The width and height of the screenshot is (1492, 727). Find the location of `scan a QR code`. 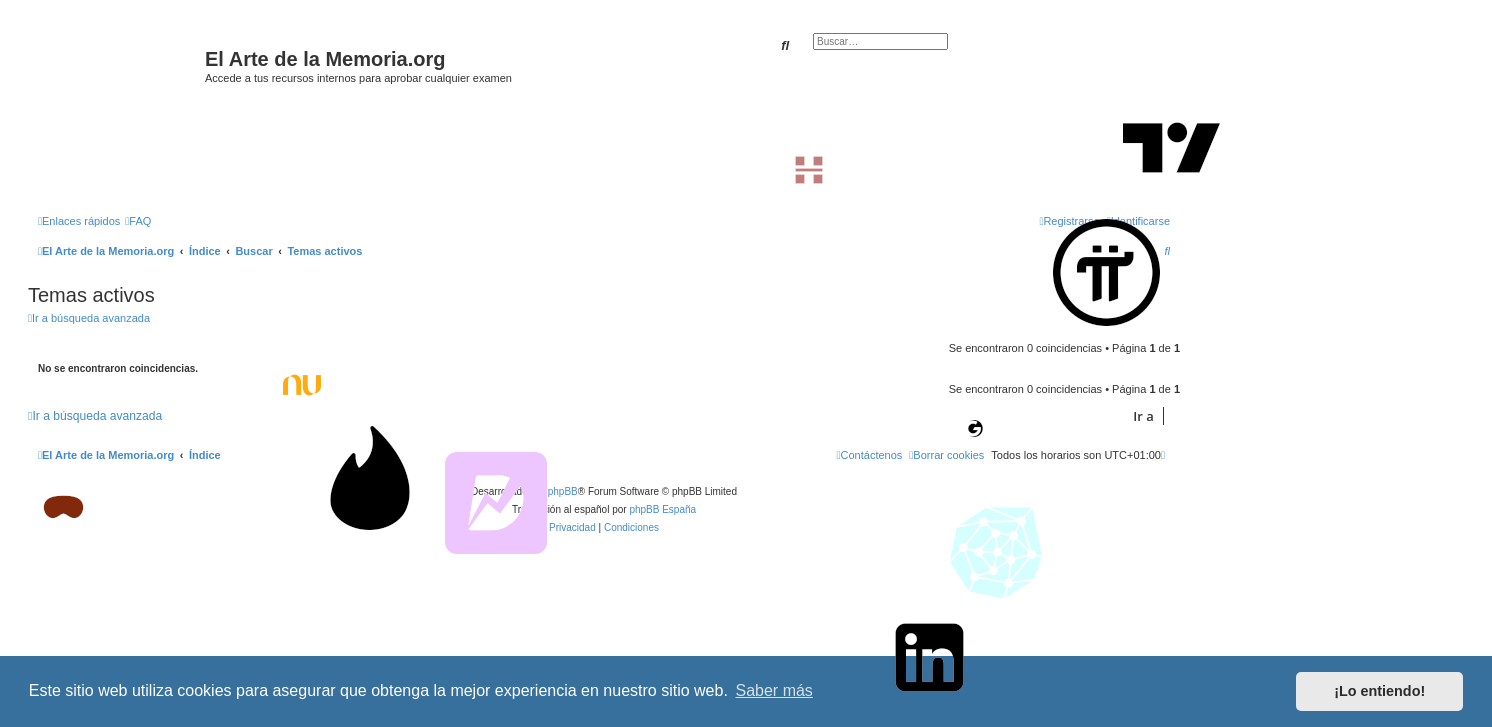

scan a QR code is located at coordinates (809, 170).